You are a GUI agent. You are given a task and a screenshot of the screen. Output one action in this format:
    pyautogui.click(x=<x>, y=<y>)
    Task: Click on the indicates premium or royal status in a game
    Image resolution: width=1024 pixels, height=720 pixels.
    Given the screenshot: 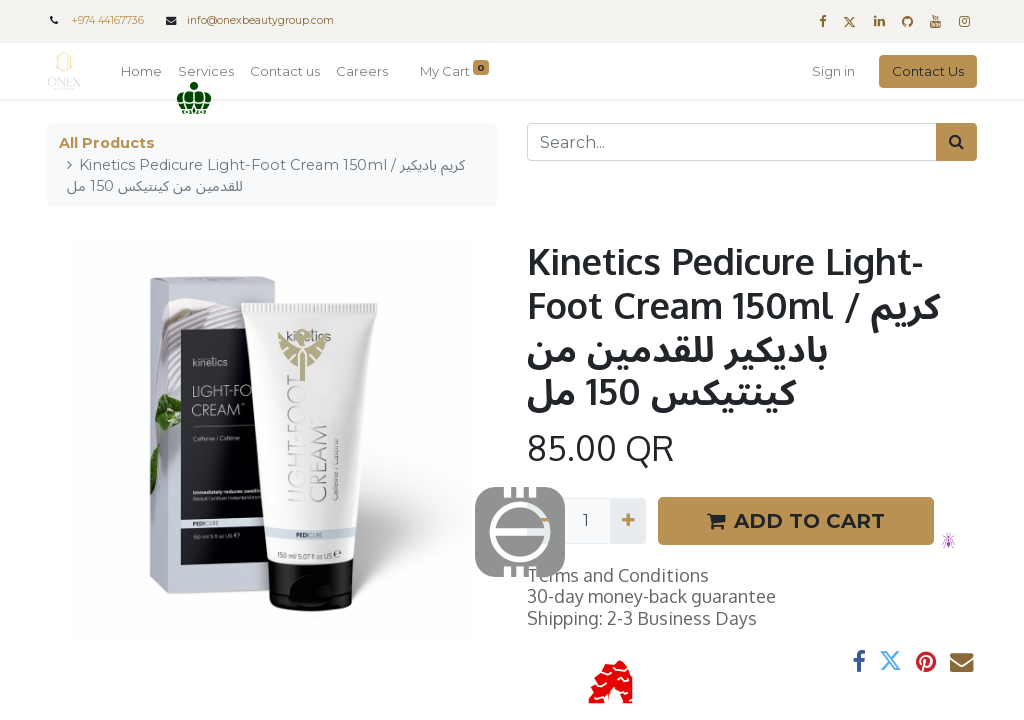 What is the action you would take?
    pyautogui.click(x=194, y=98)
    